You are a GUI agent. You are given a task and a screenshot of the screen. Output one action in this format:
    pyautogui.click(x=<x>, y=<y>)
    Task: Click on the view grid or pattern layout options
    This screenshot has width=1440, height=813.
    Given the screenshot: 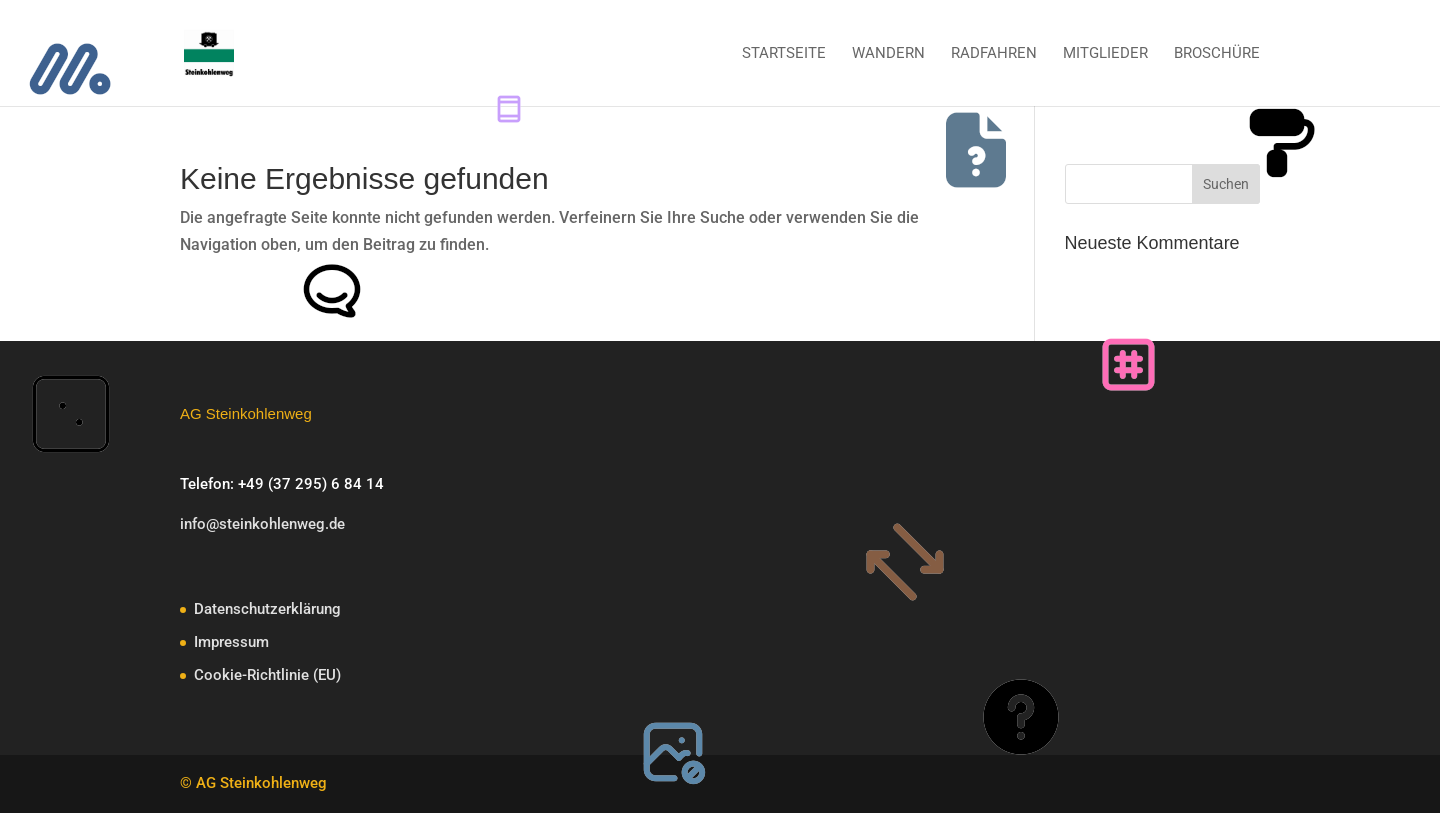 What is the action you would take?
    pyautogui.click(x=1128, y=364)
    